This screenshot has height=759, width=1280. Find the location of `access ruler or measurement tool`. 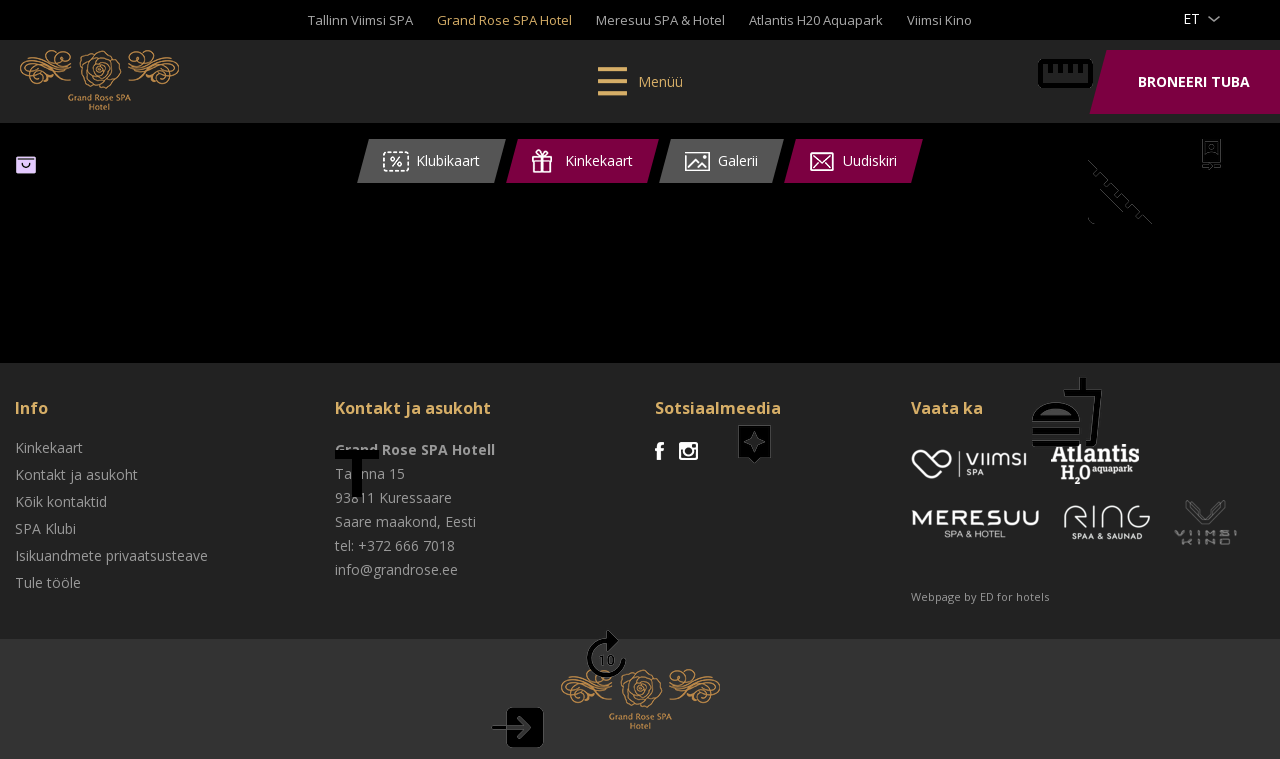

access ruler or measurement tool is located at coordinates (1065, 73).